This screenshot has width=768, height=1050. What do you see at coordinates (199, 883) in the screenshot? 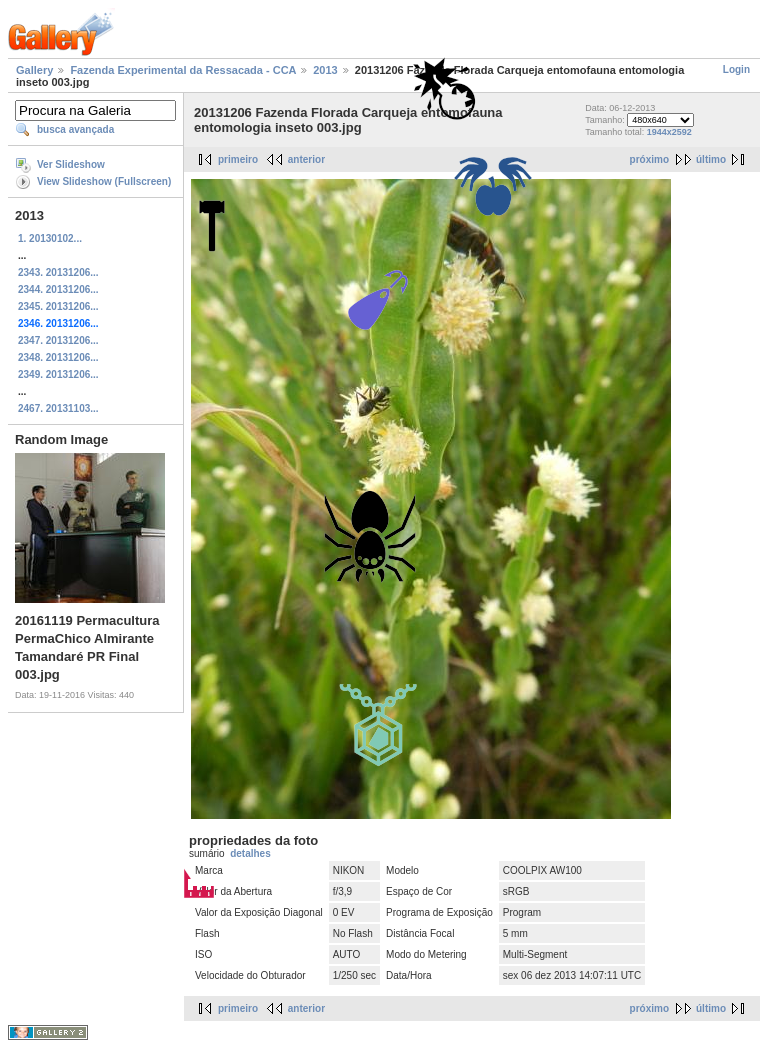
I see `view castle or fortress in game` at bounding box center [199, 883].